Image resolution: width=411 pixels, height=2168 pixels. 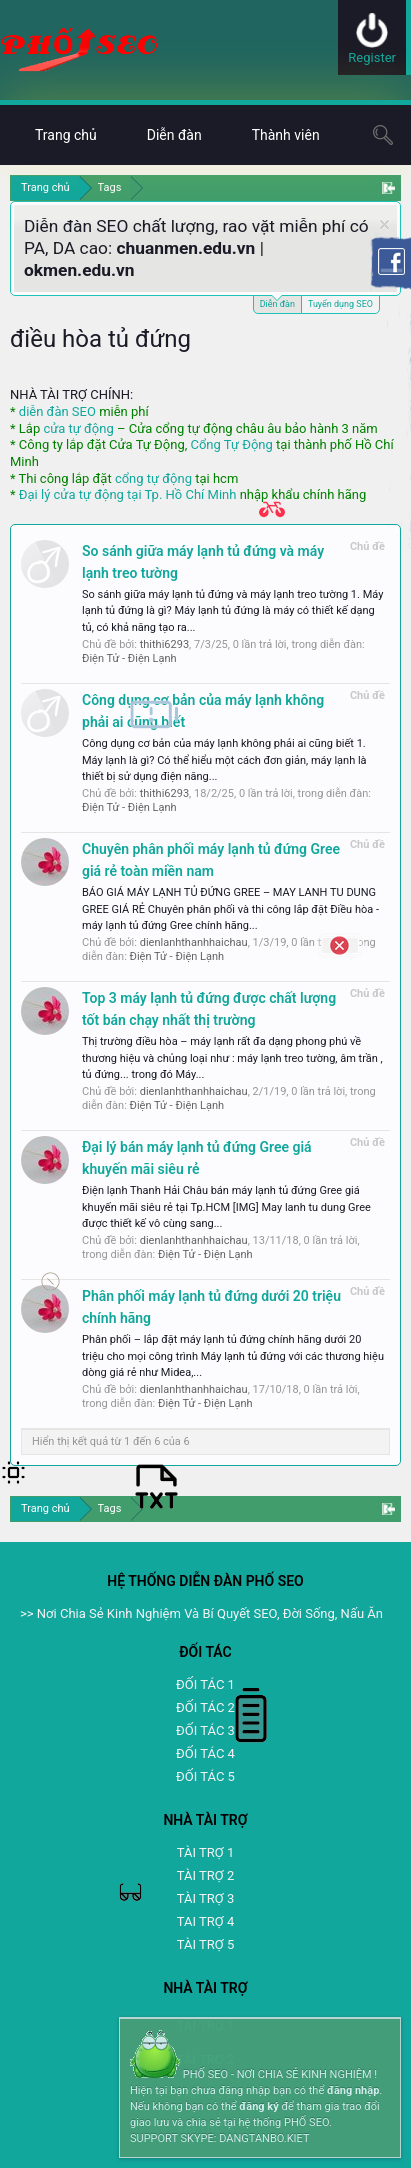 I want to click on indicates battery not detected or missing, so click(x=342, y=945).